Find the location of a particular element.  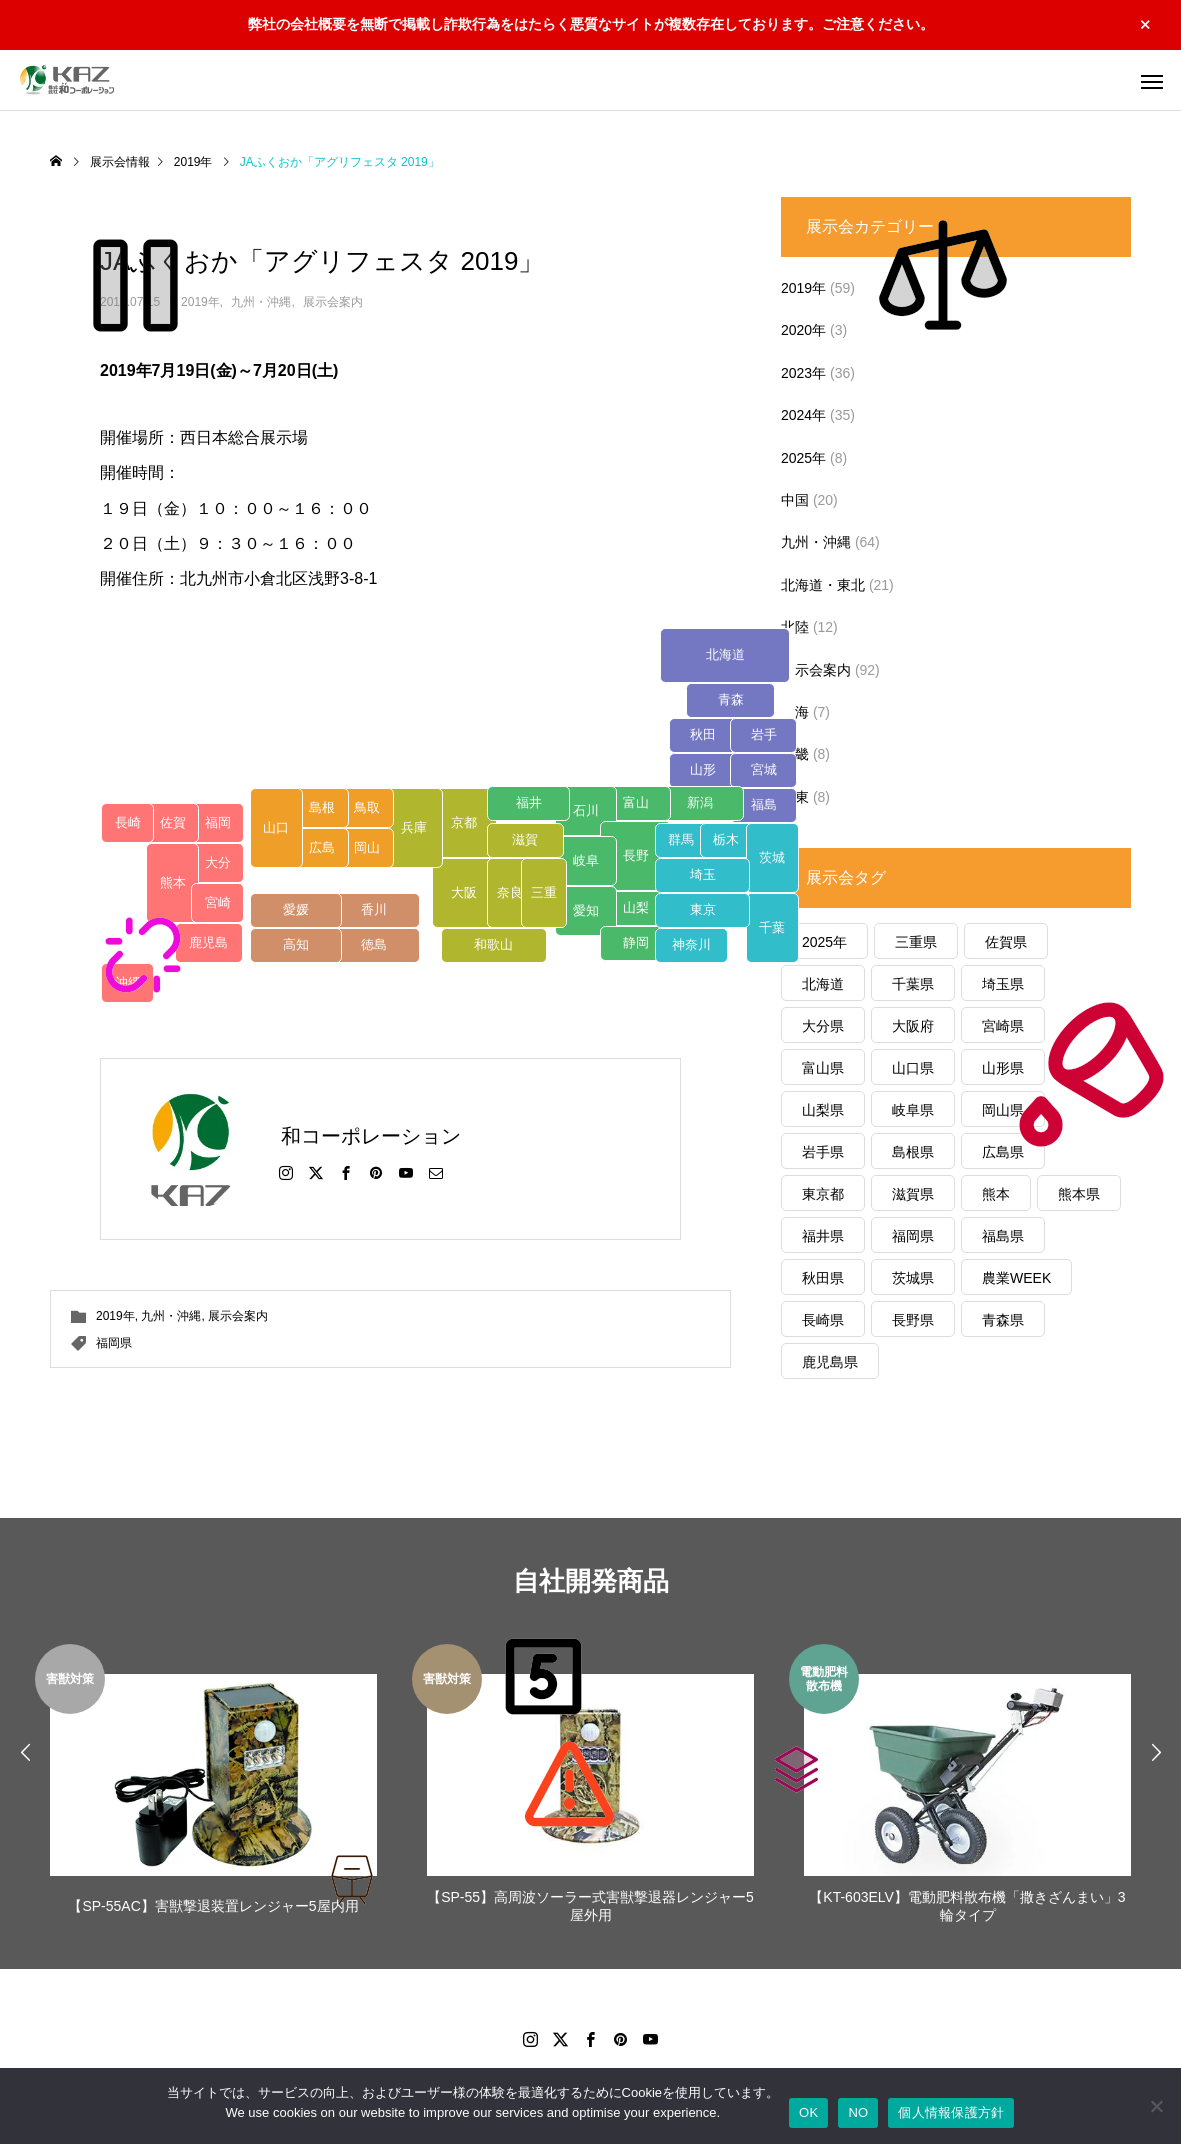

view regional train schedules is located at coordinates (352, 1878).